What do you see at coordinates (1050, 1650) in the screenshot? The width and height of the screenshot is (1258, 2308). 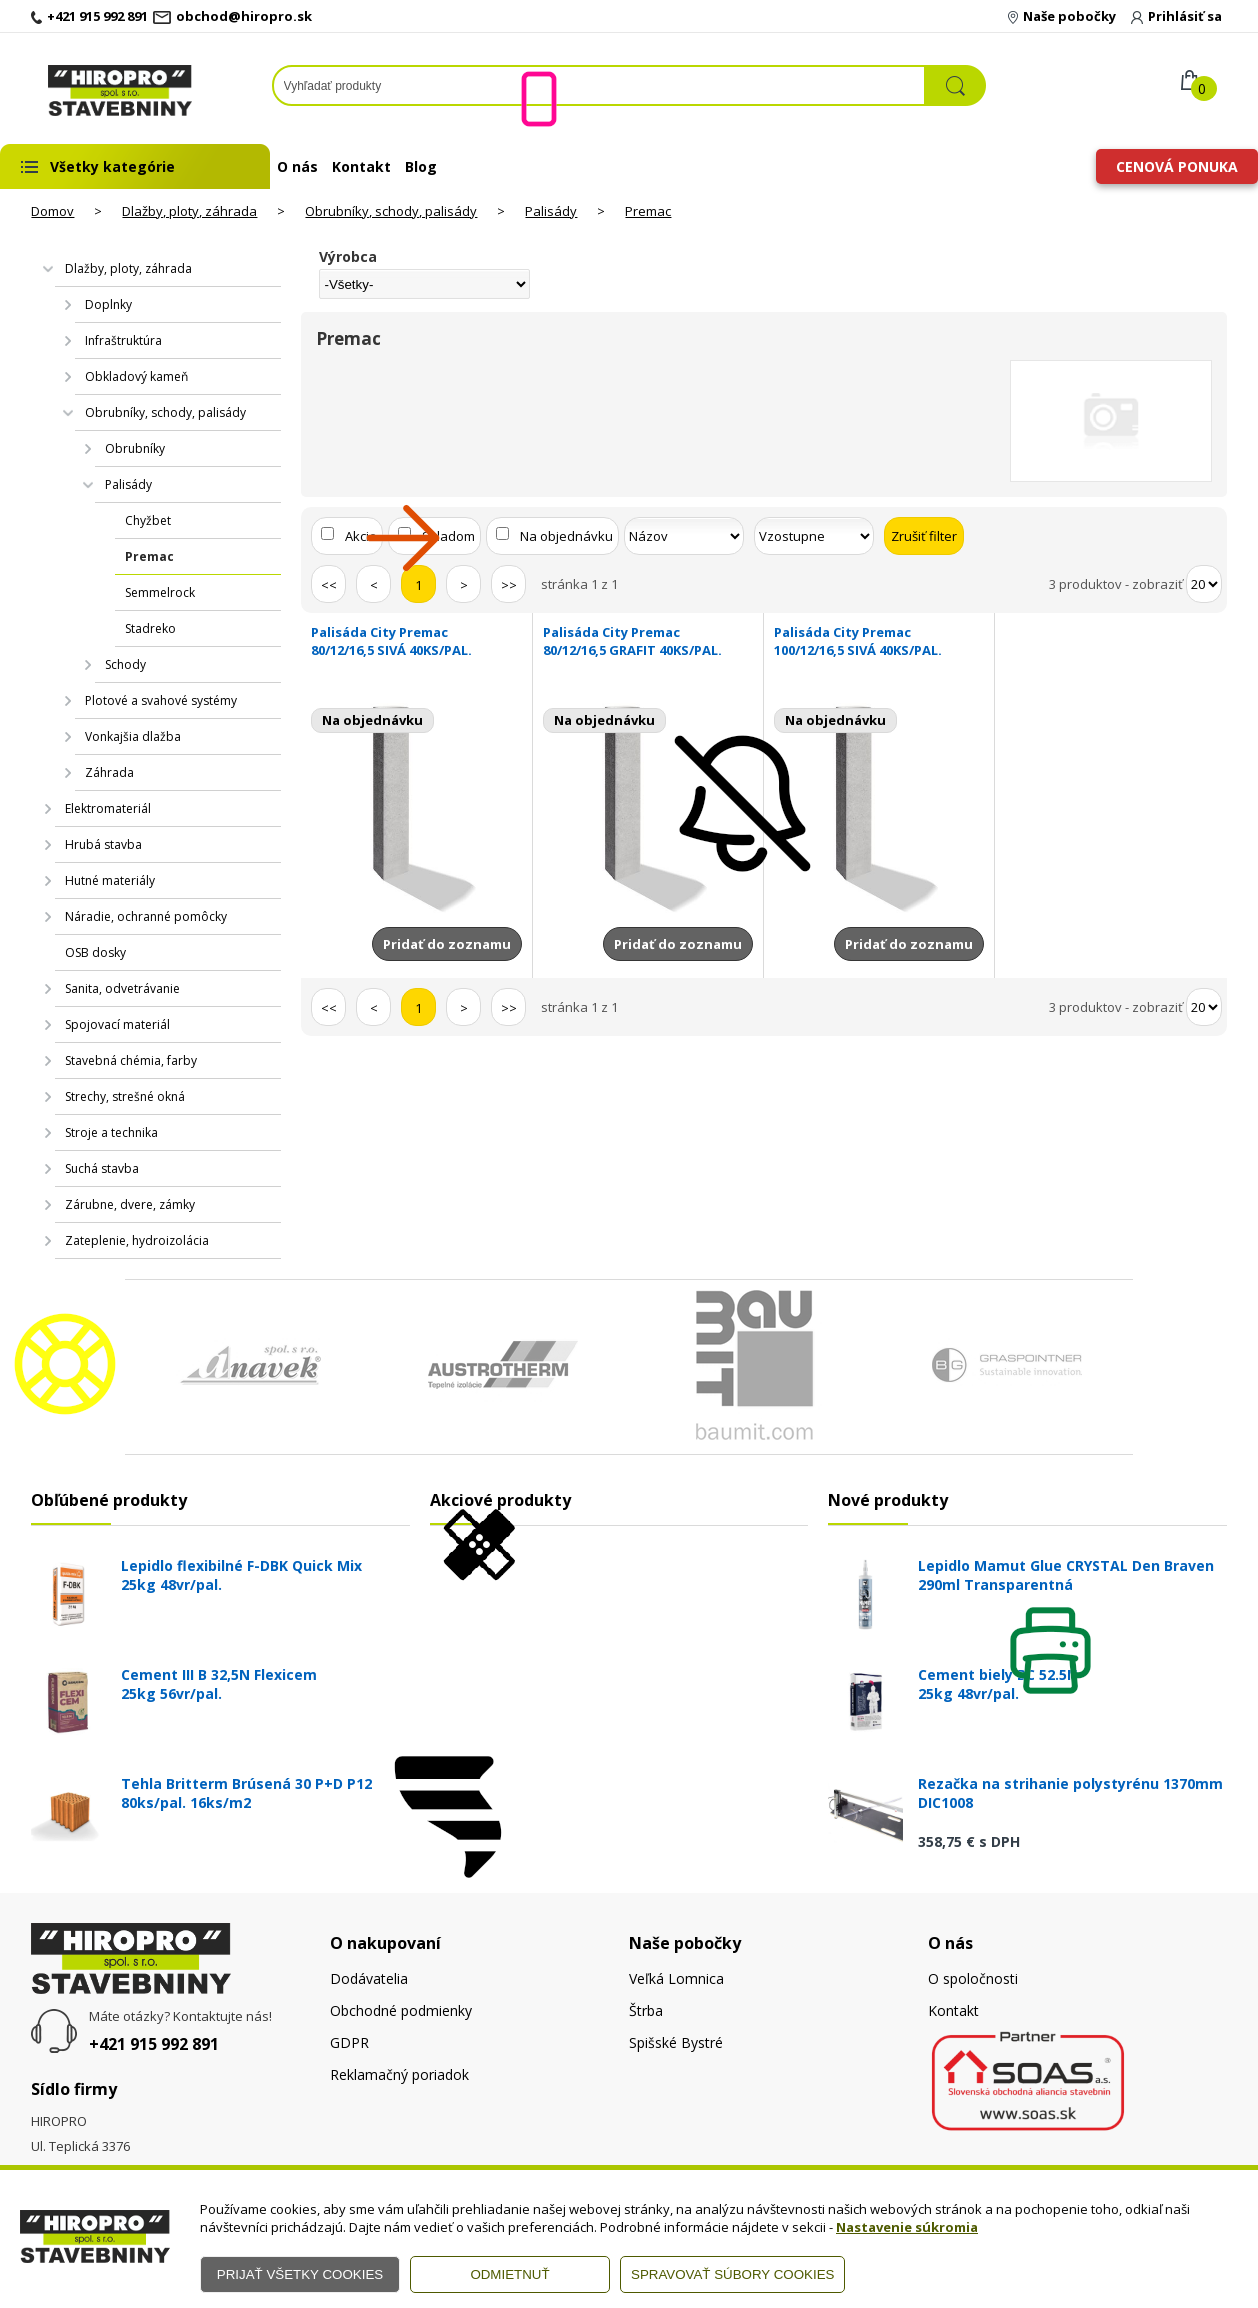 I see `print the current document` at bounding box center [1050, 1650].